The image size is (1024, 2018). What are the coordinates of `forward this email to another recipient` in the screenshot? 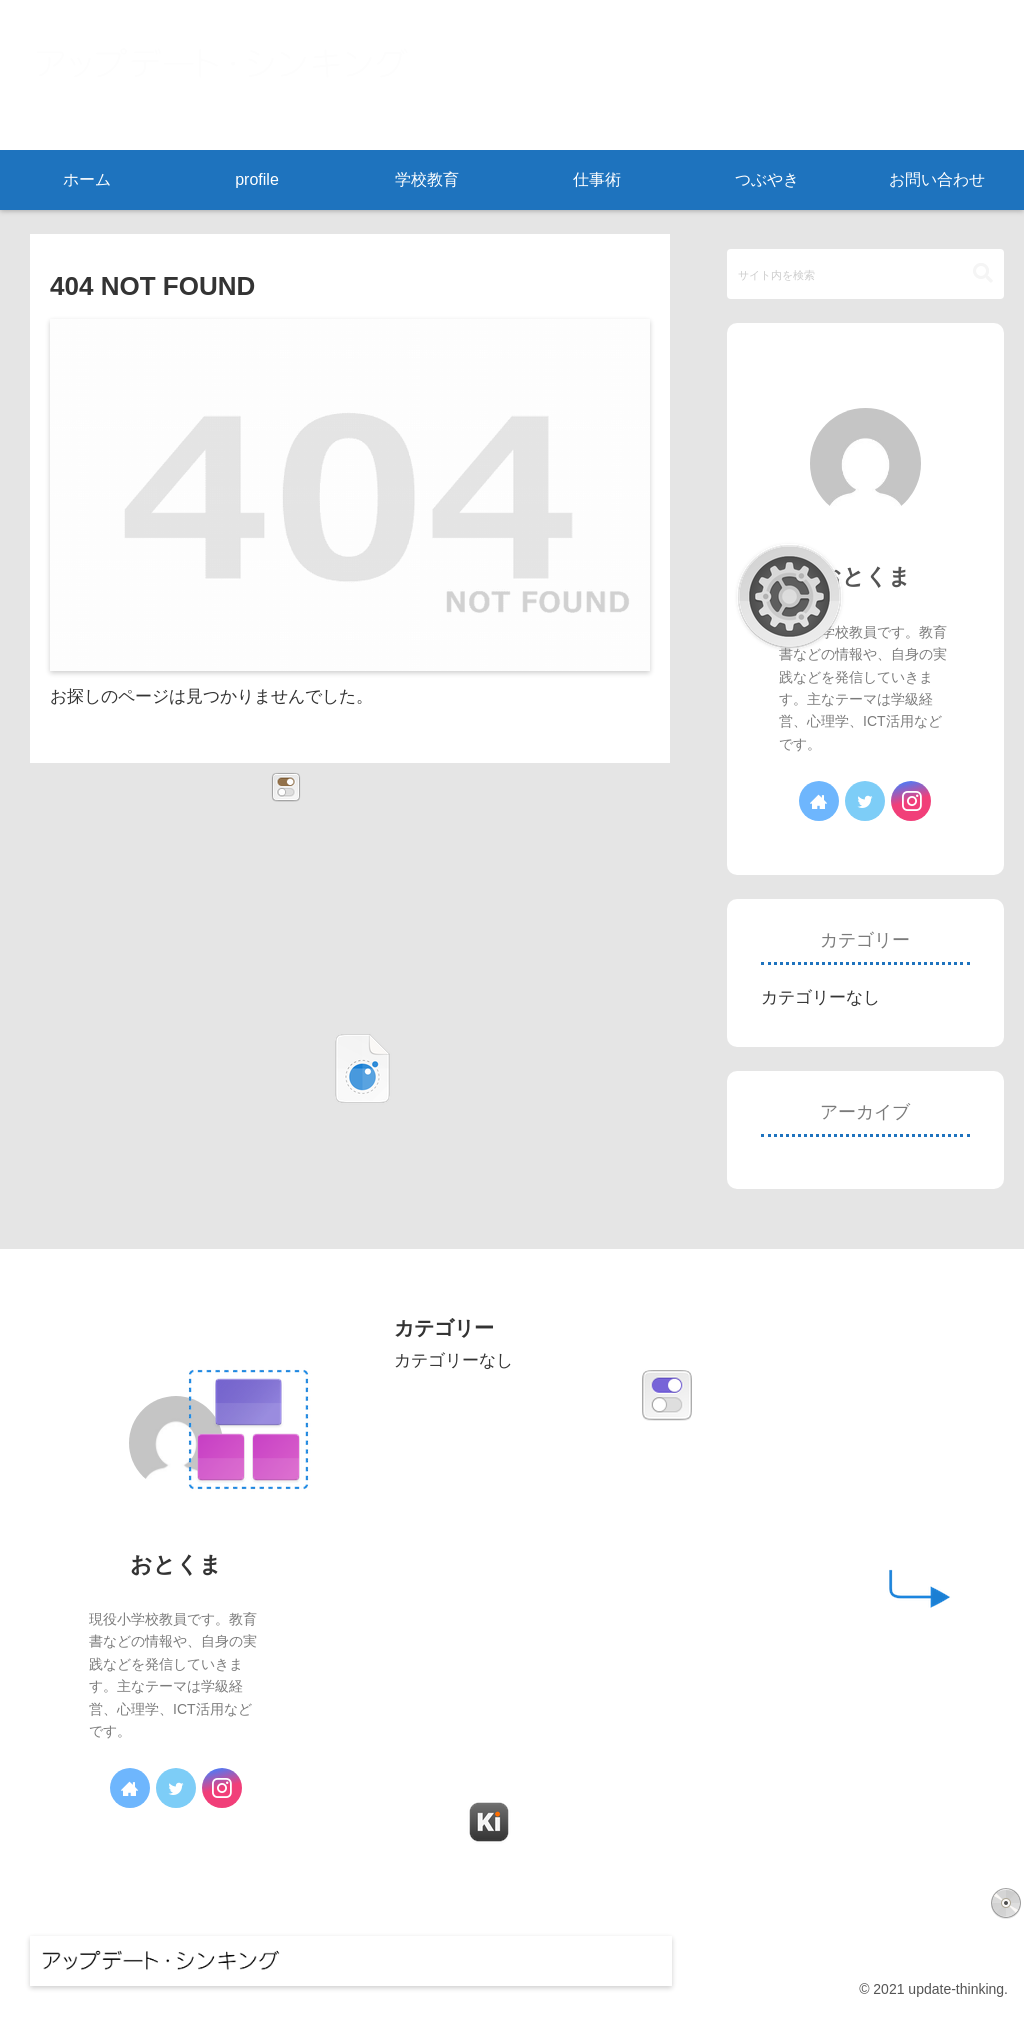 It's located at (920, 1588).